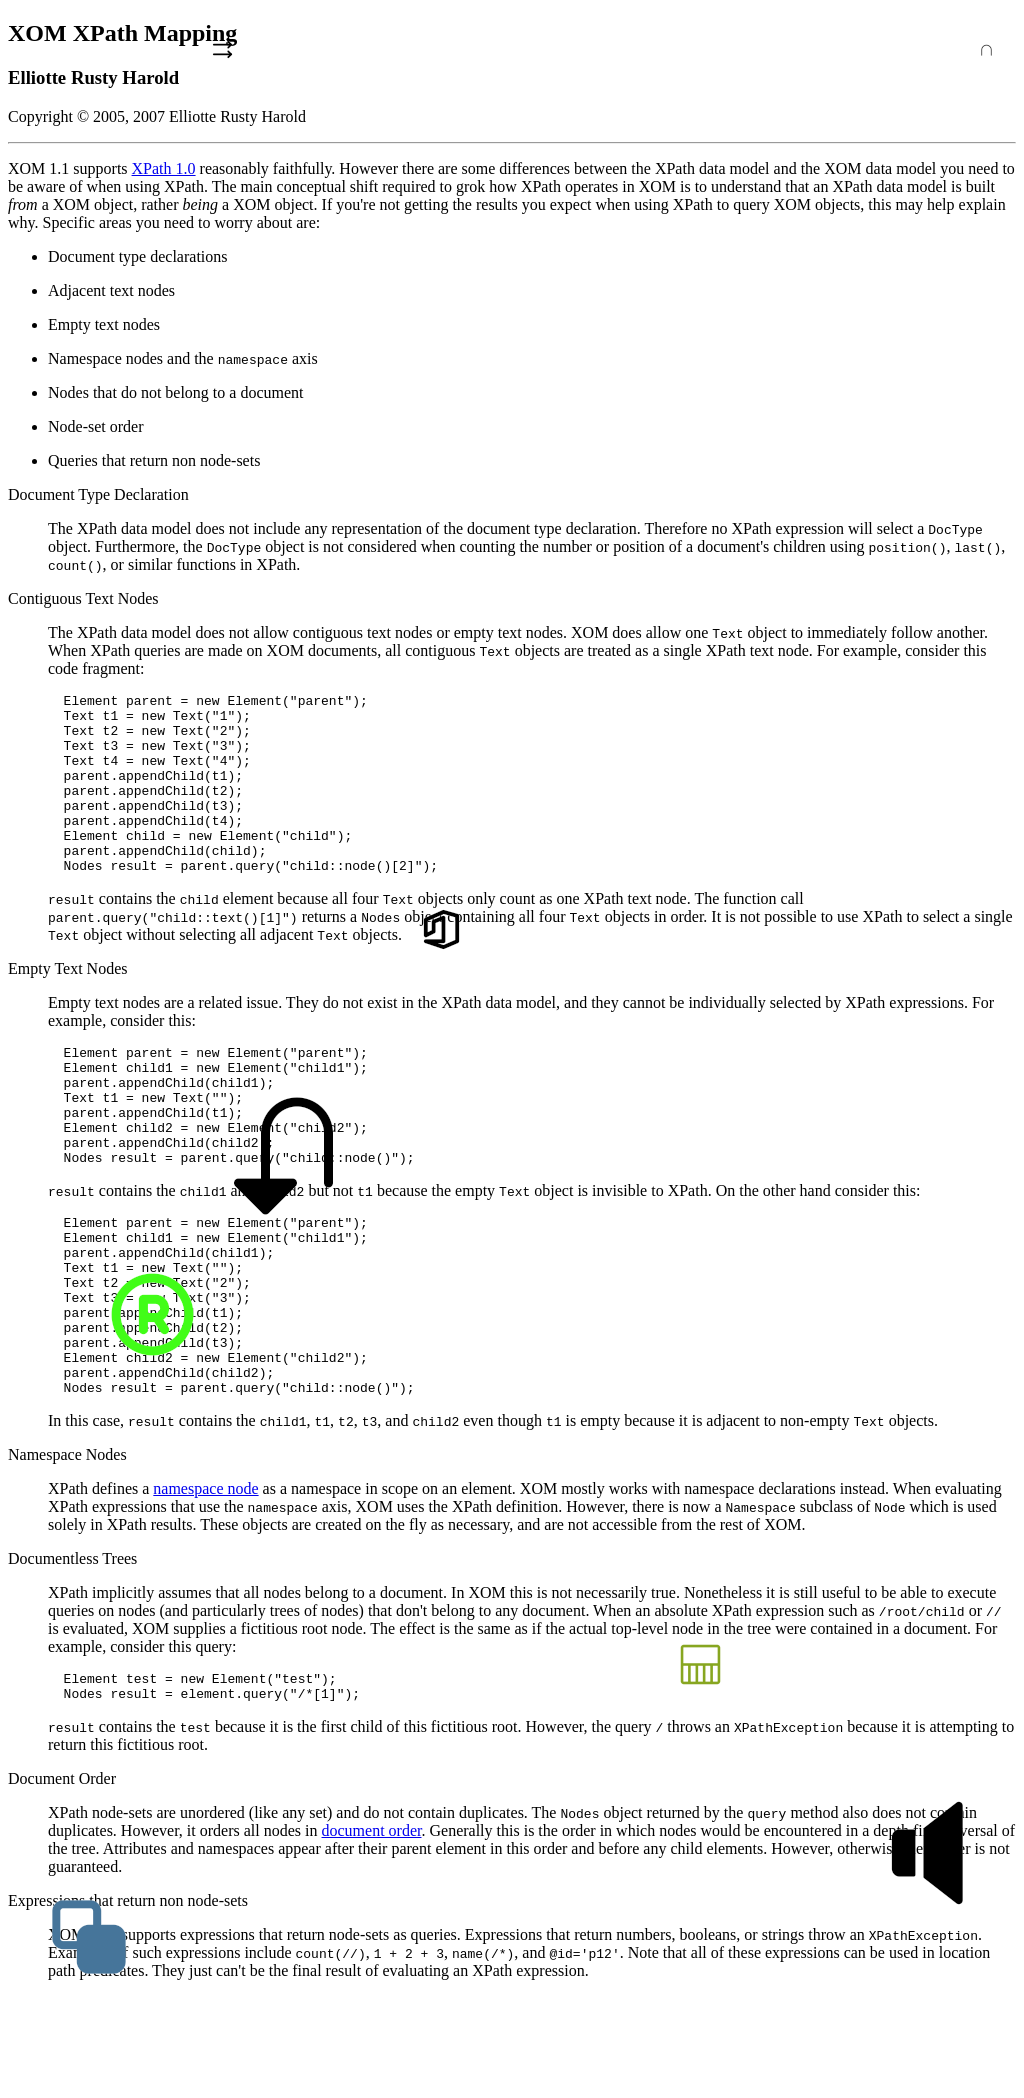 The width and height of the screenshot is (1024, 2098). What do you see at coordinates (89, 1937) in the screenshot?
I see `copy to clipboard` at bounding box center [89, 1937].